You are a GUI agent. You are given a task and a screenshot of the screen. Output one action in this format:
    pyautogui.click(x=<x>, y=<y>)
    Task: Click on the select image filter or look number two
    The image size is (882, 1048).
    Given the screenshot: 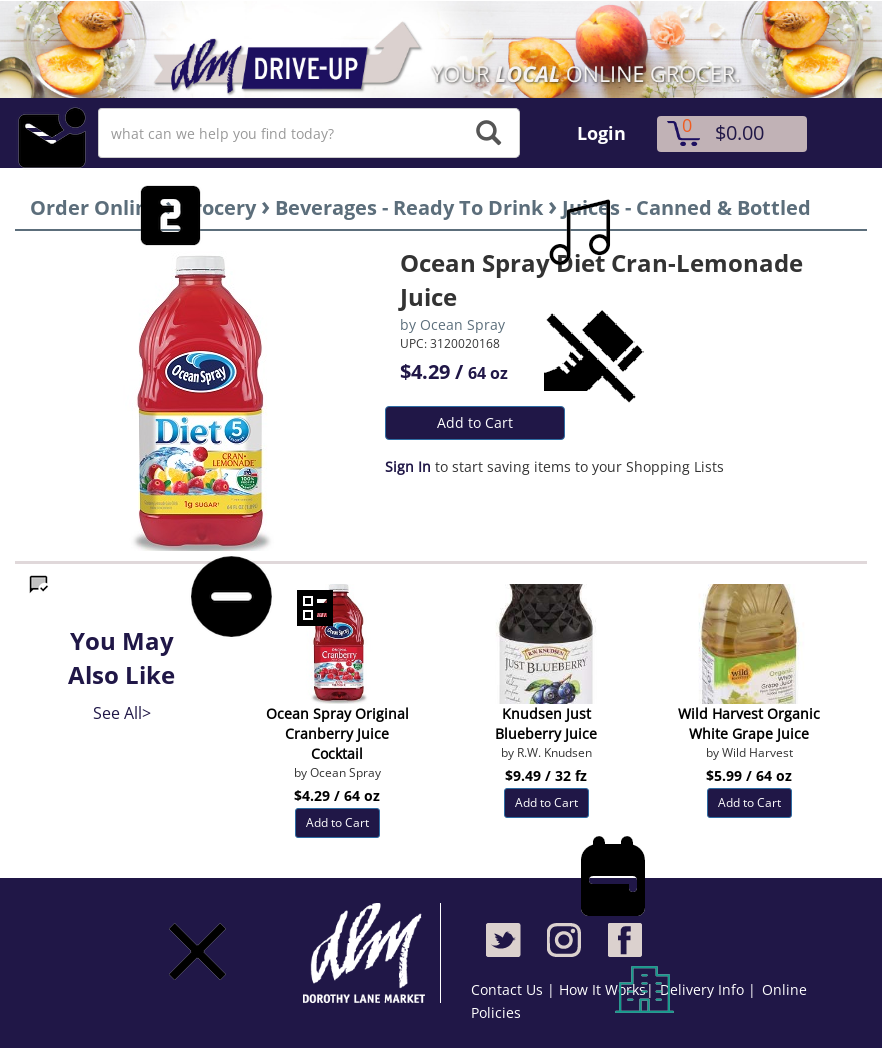 What is the action you would take?
    pyautogui.click(x=170, y=215)
    